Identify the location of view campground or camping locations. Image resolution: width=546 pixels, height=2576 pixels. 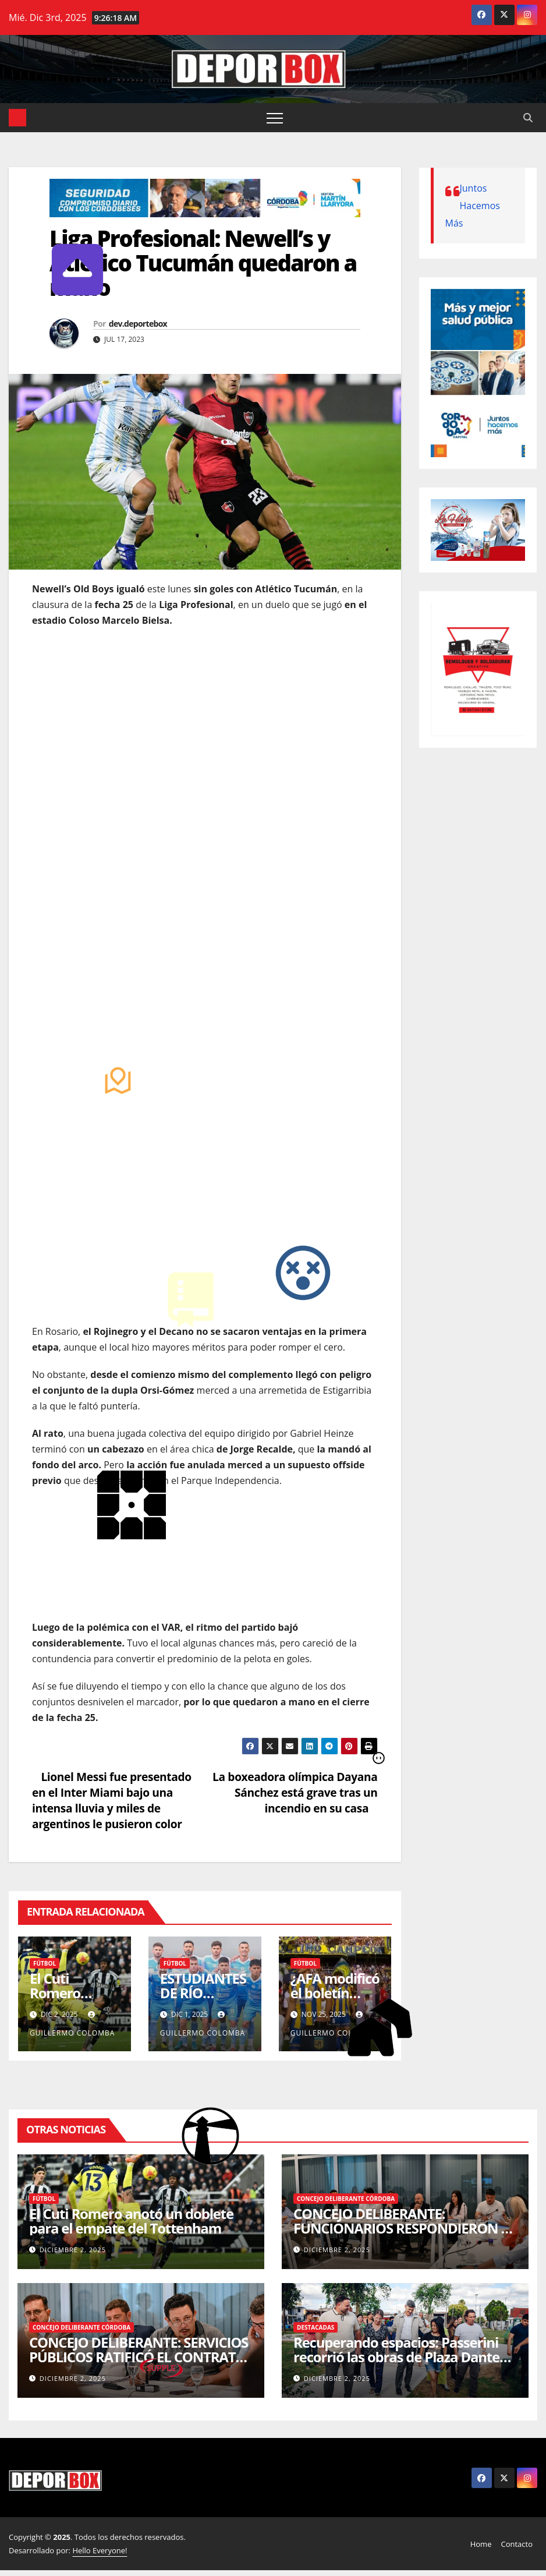
(380, 2027).